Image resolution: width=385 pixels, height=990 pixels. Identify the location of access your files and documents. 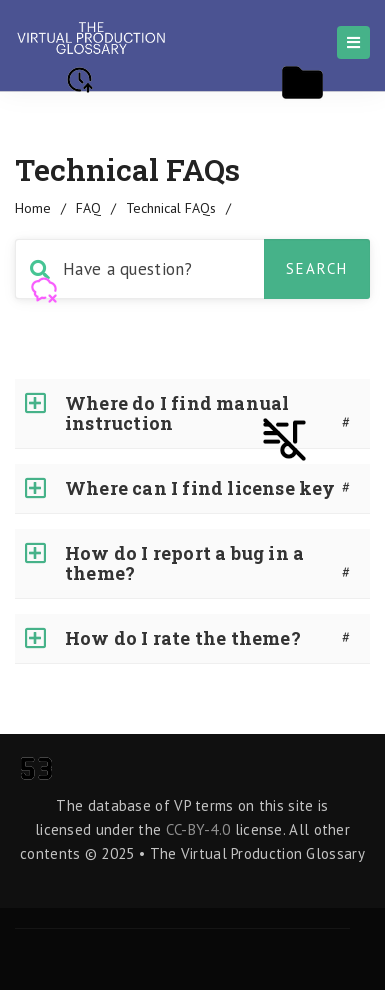
(302, 82).